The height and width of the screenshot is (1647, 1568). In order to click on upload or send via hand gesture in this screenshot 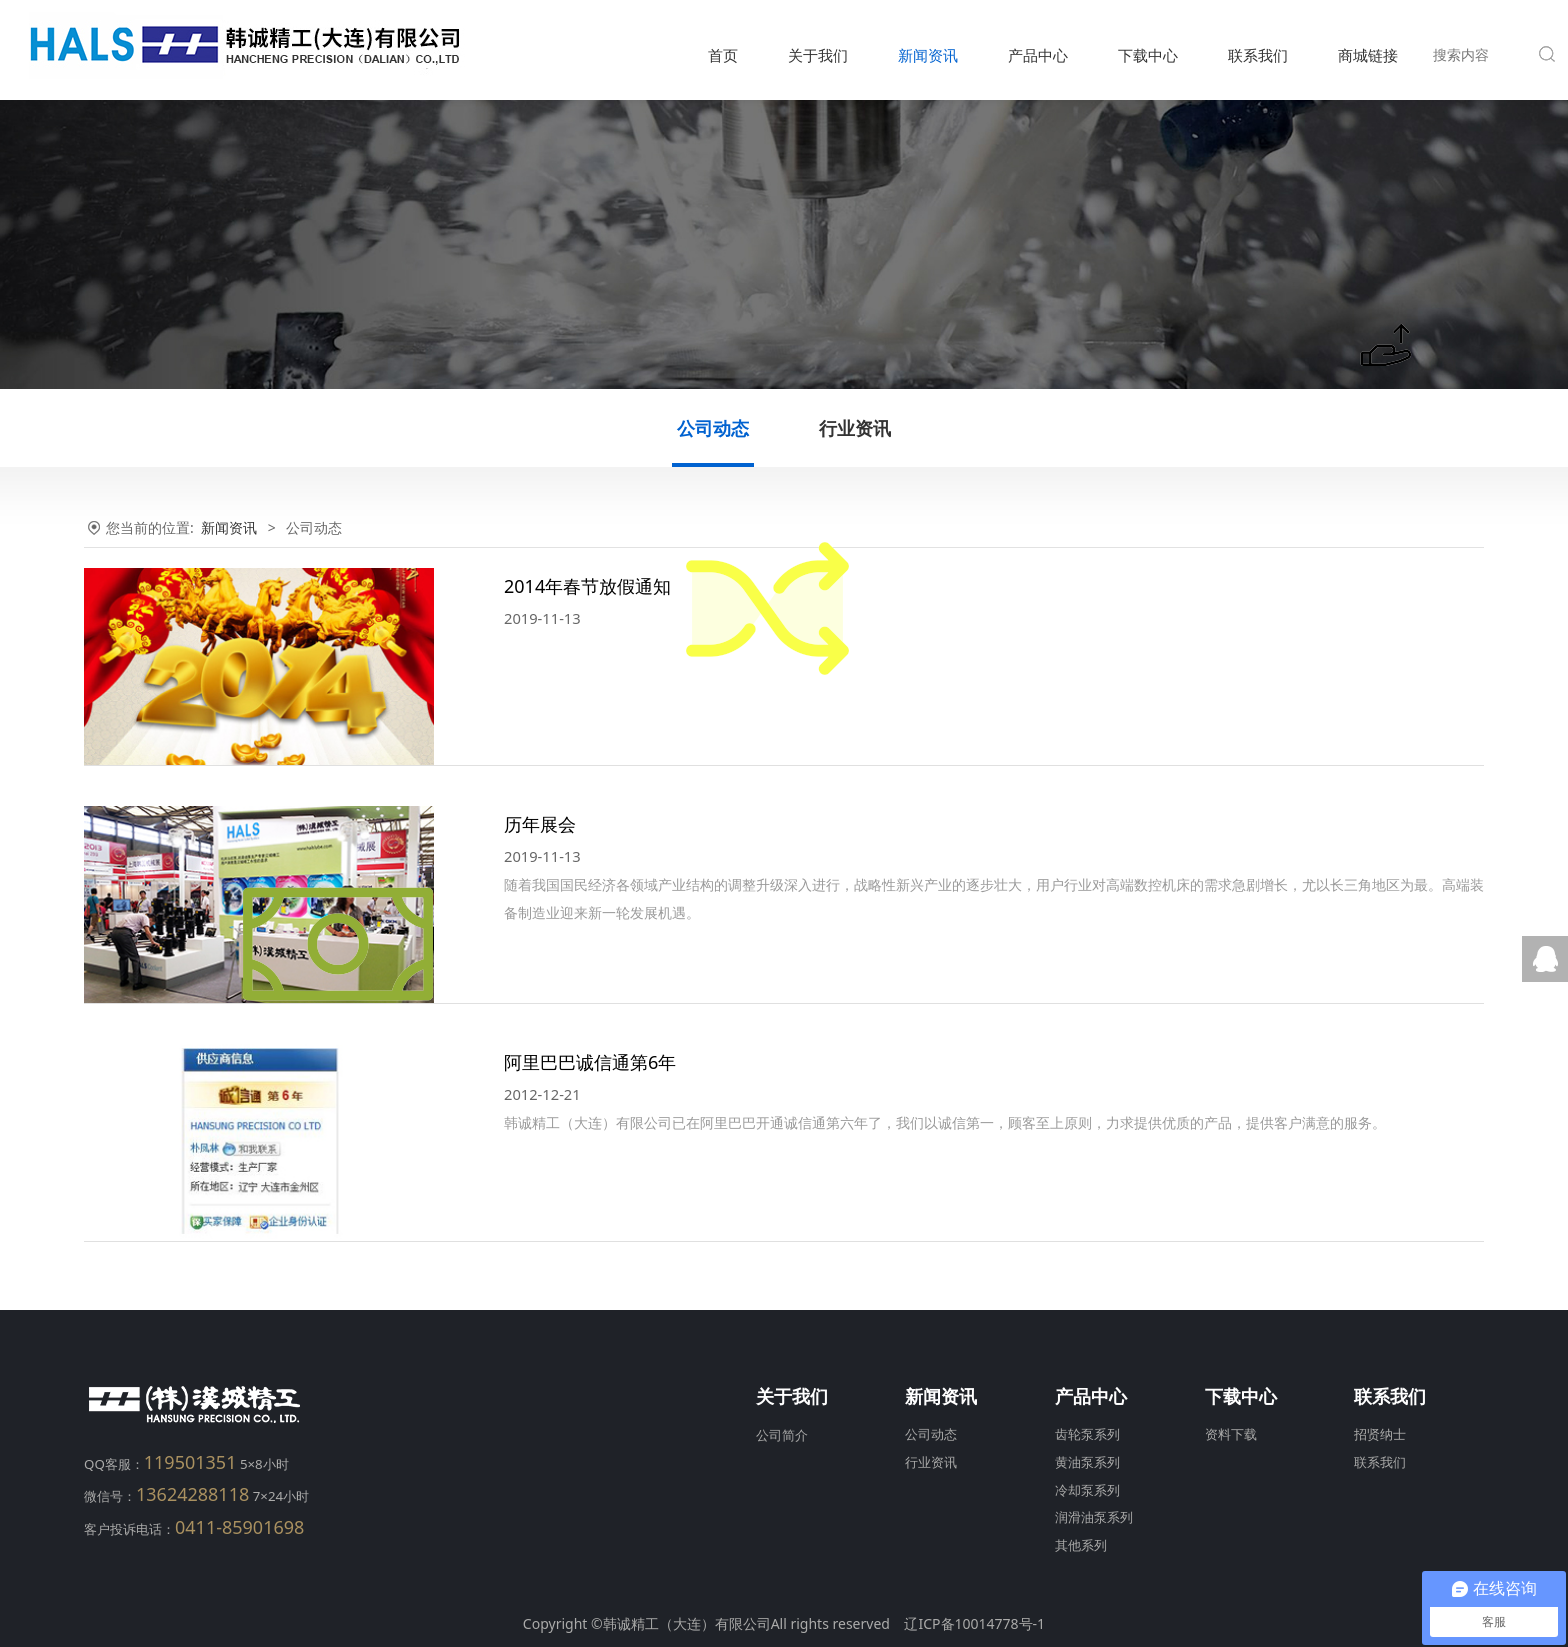, I will do `click(1387, 347)`.